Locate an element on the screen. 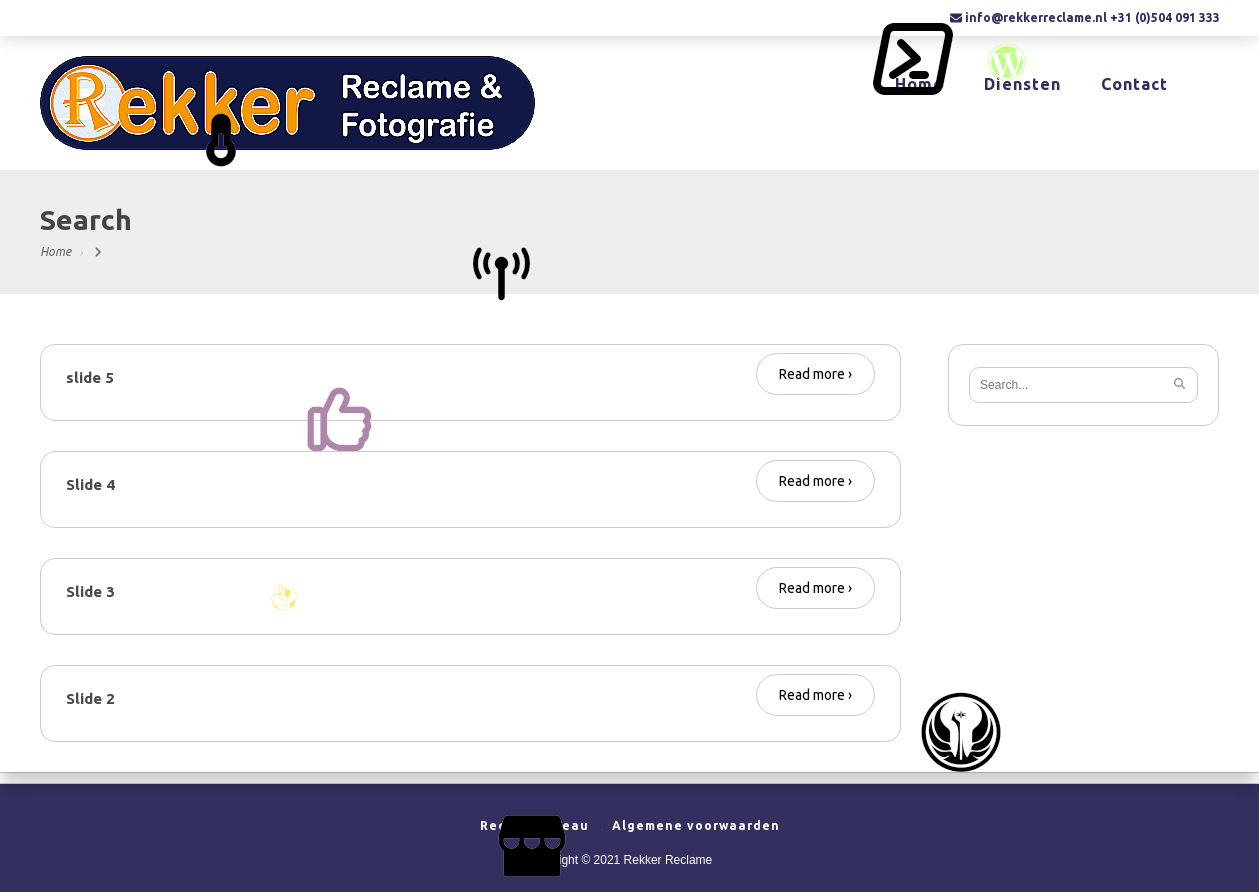  the red yeti brand logo is located at coordinates (284, 597).